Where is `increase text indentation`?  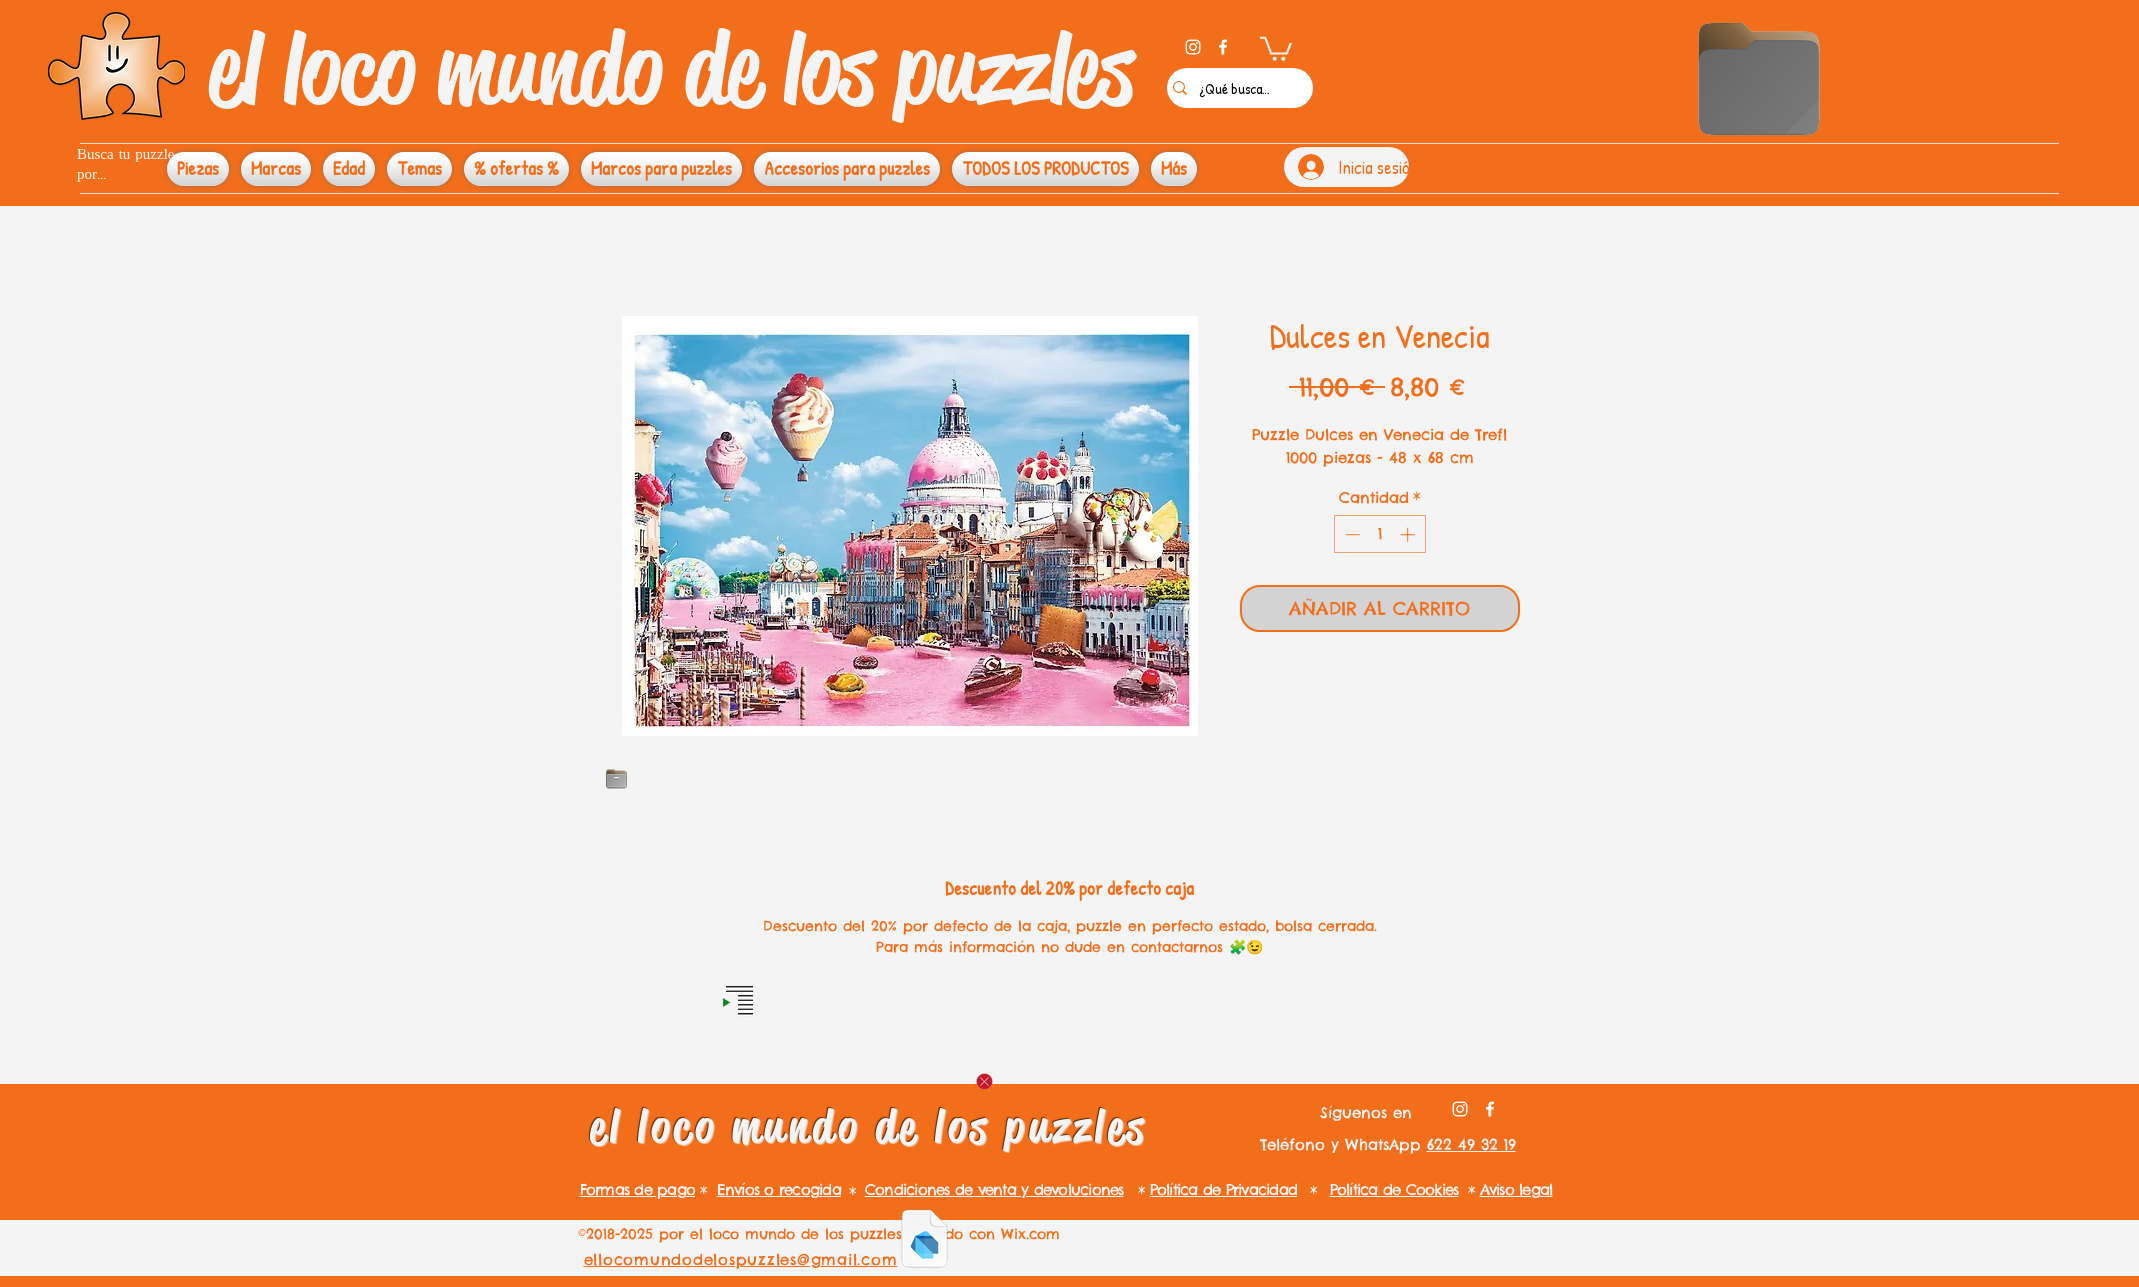
increase text indentation is located at coordinates (738, 1001).